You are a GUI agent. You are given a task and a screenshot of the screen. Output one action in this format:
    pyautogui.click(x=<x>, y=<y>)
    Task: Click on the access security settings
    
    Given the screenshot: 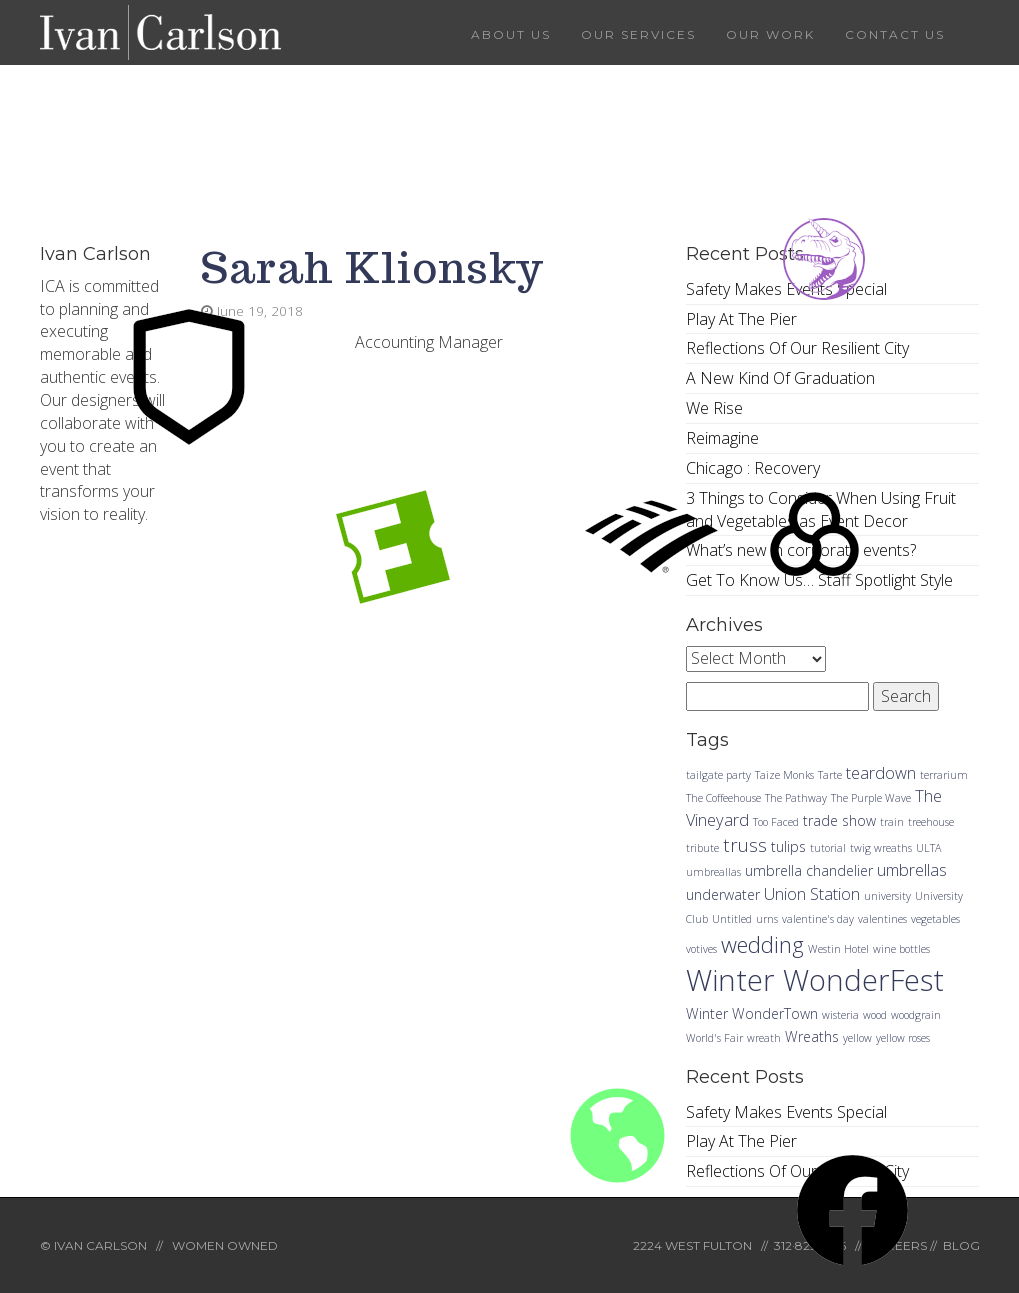 What is the action you would take?
    pyautogui.click(x=189, y=377)
    